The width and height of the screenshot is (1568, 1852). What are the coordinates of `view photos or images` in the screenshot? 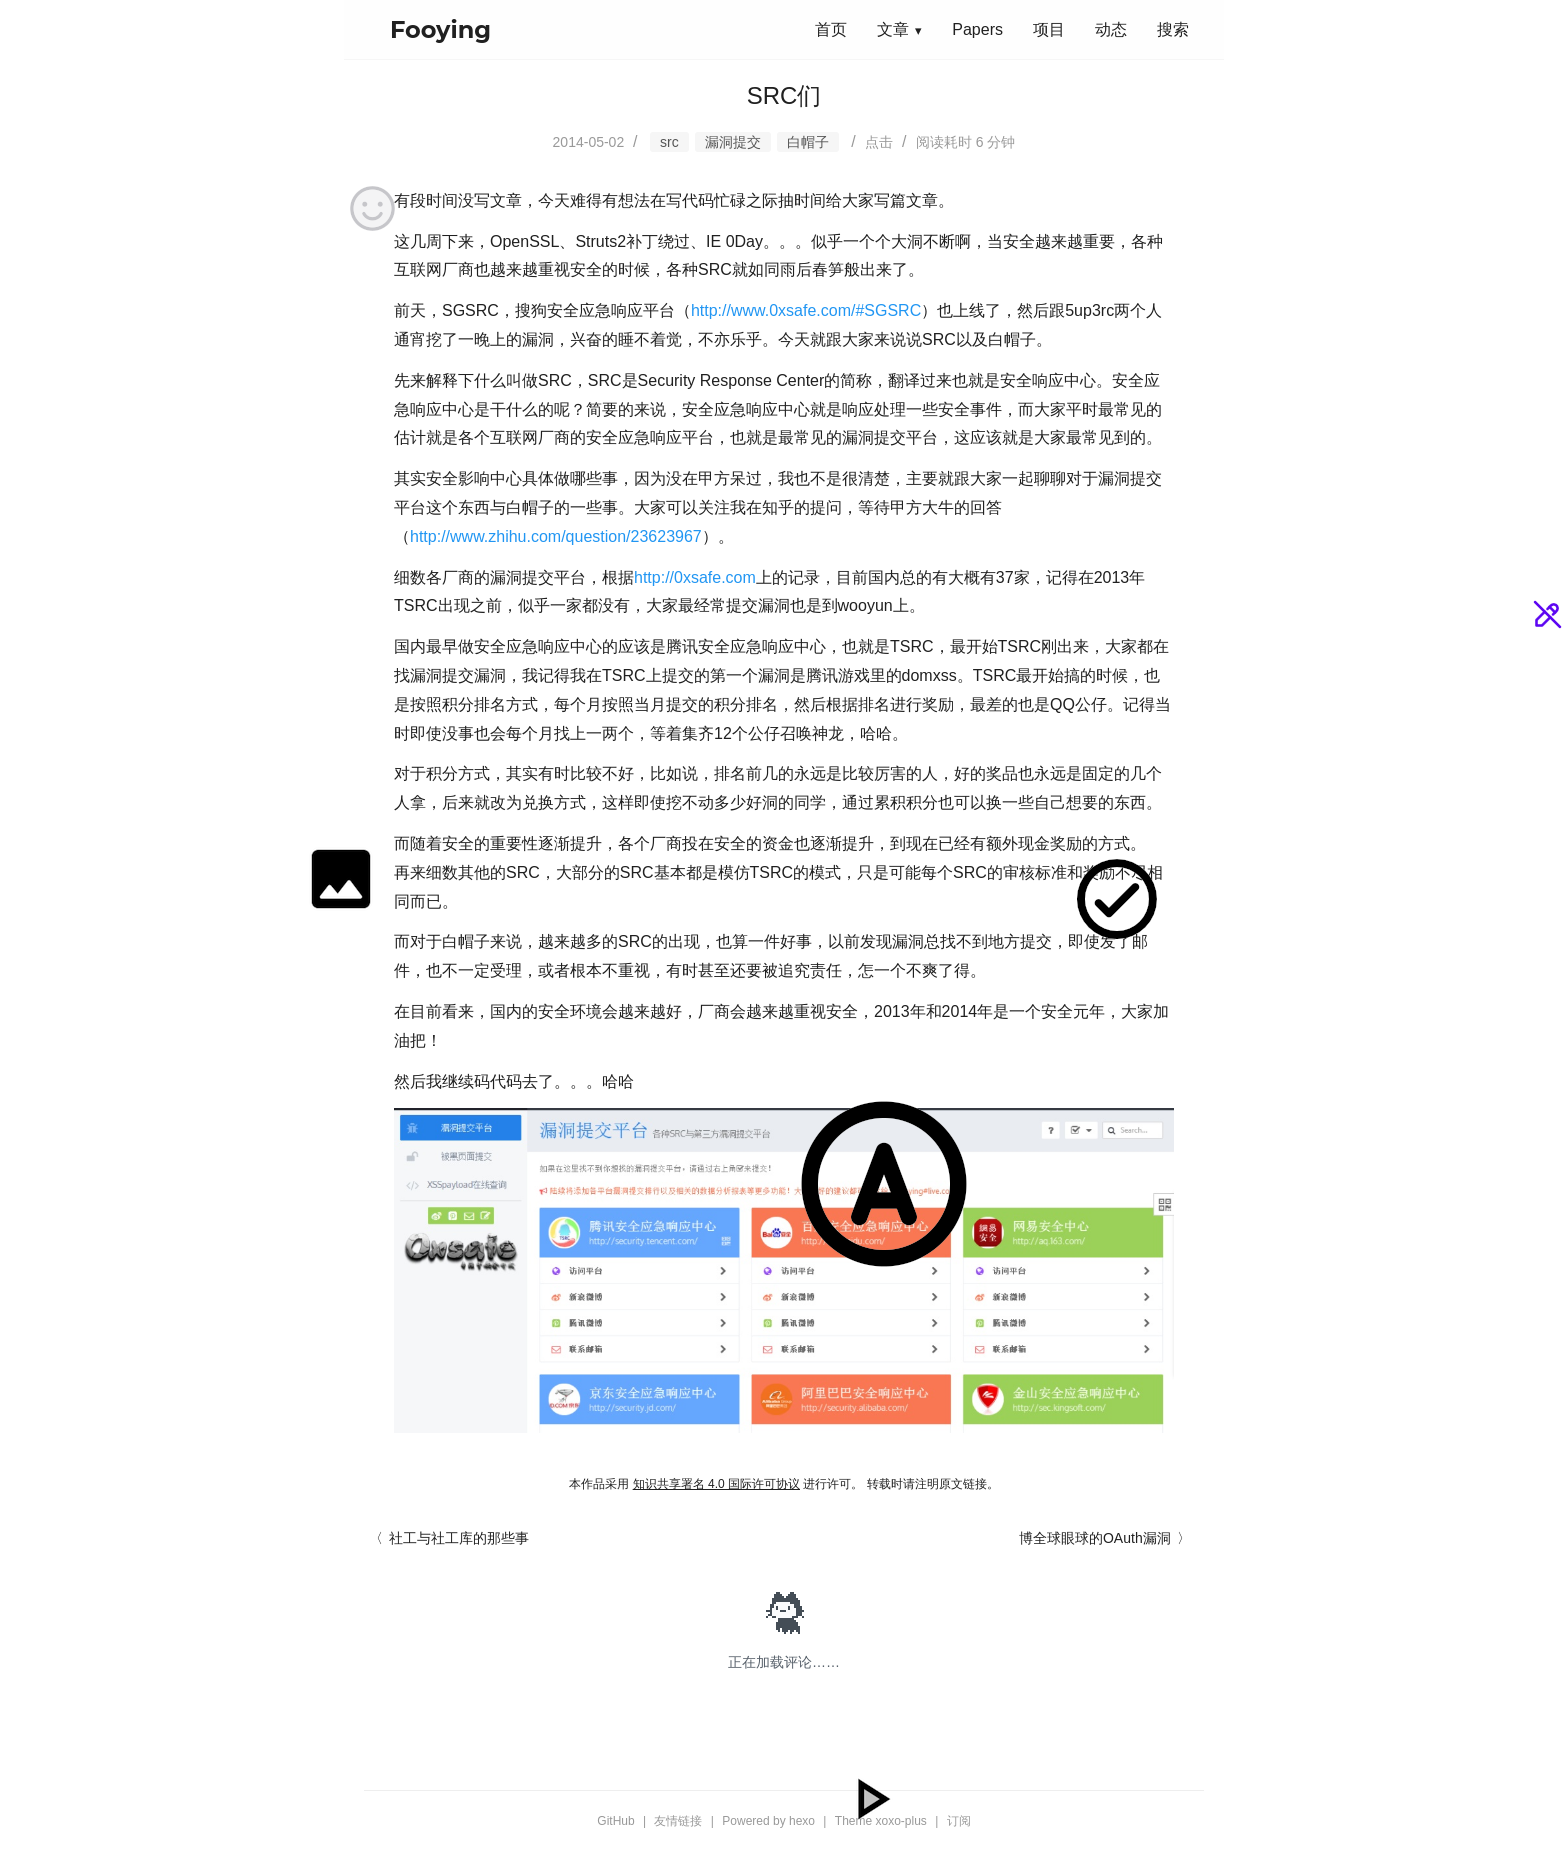 It's located at (341, 879).